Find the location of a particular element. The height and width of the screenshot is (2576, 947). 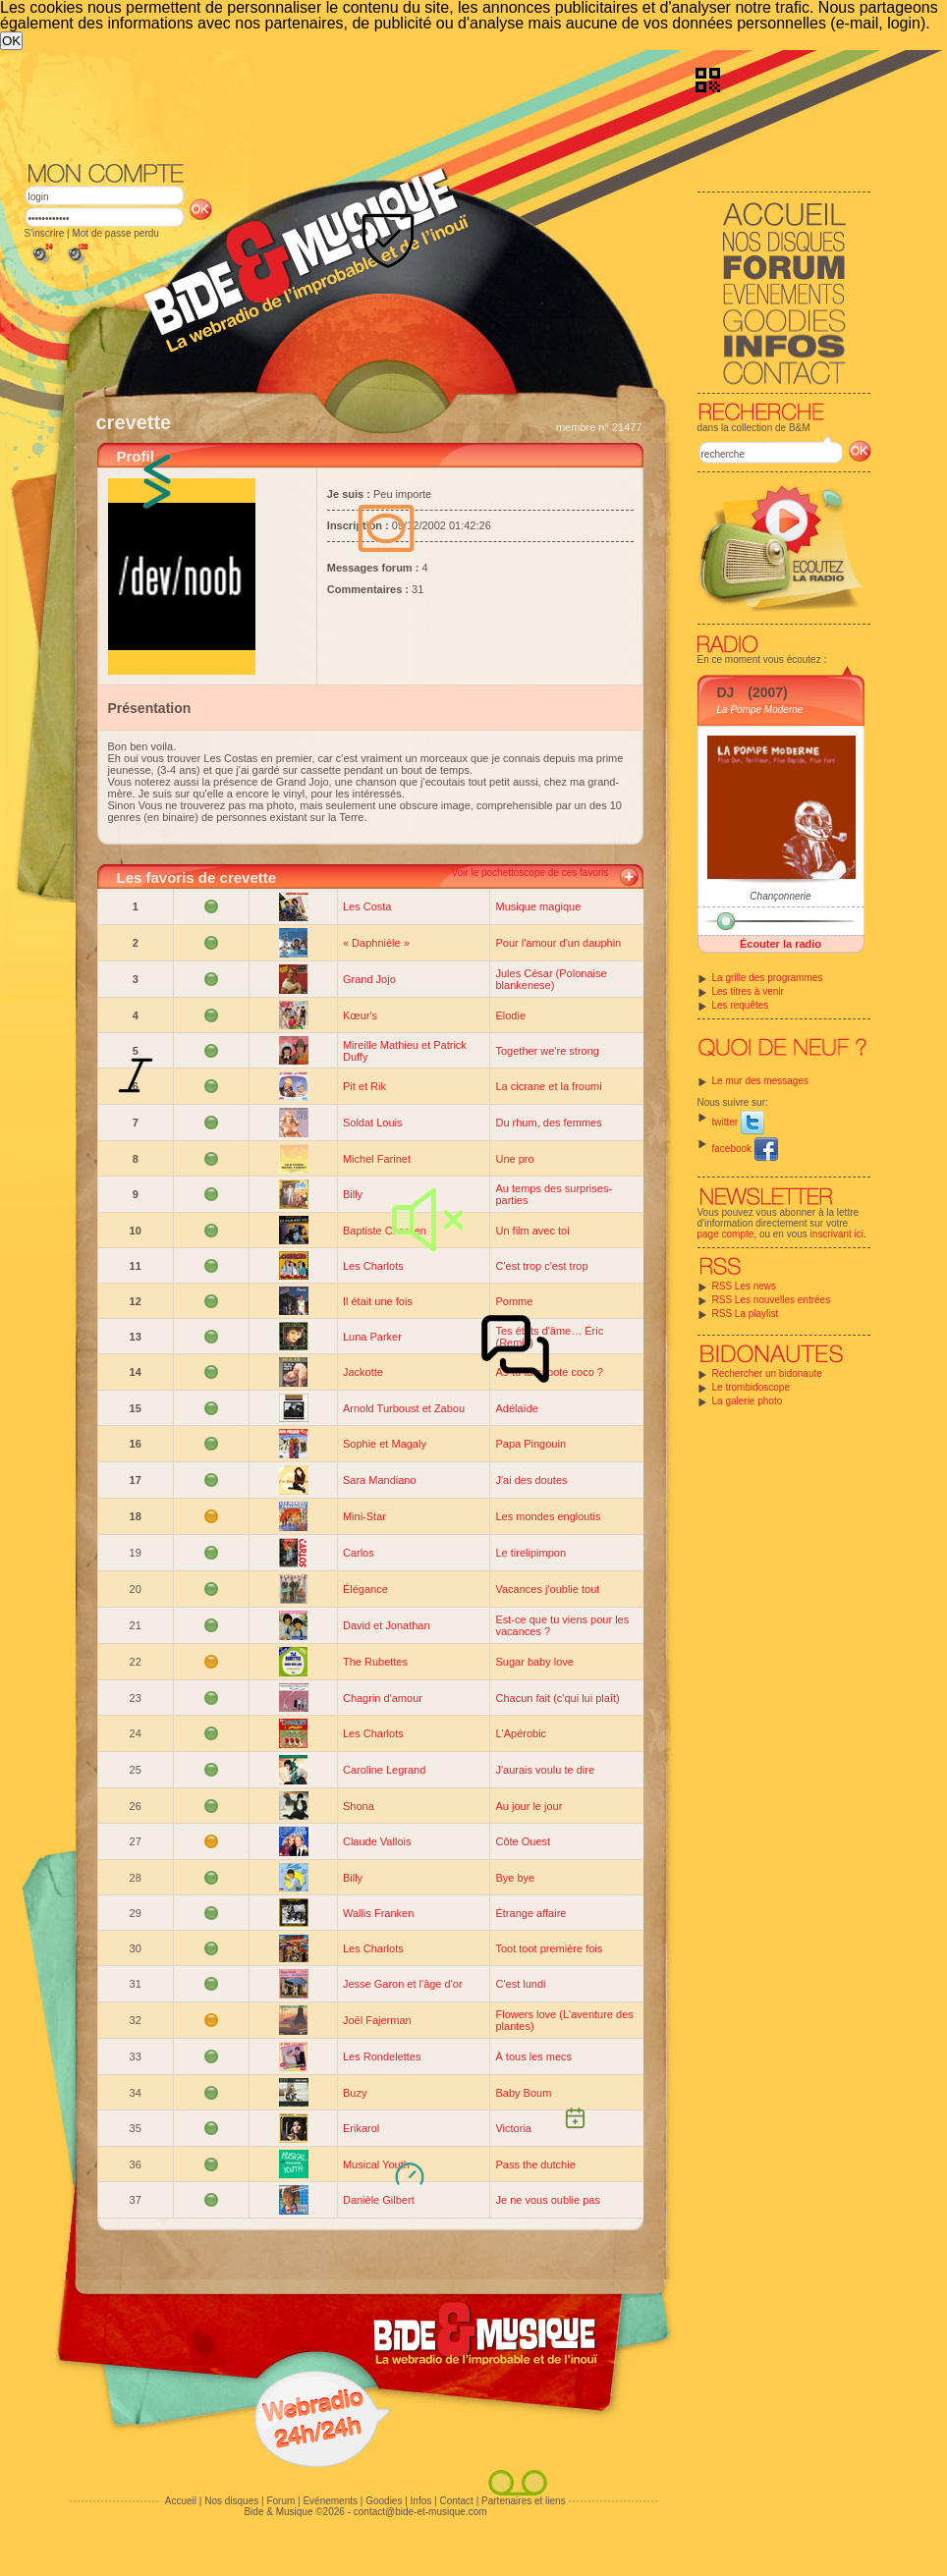

apply vignette effect to photo is located at coordinates (386, 528).